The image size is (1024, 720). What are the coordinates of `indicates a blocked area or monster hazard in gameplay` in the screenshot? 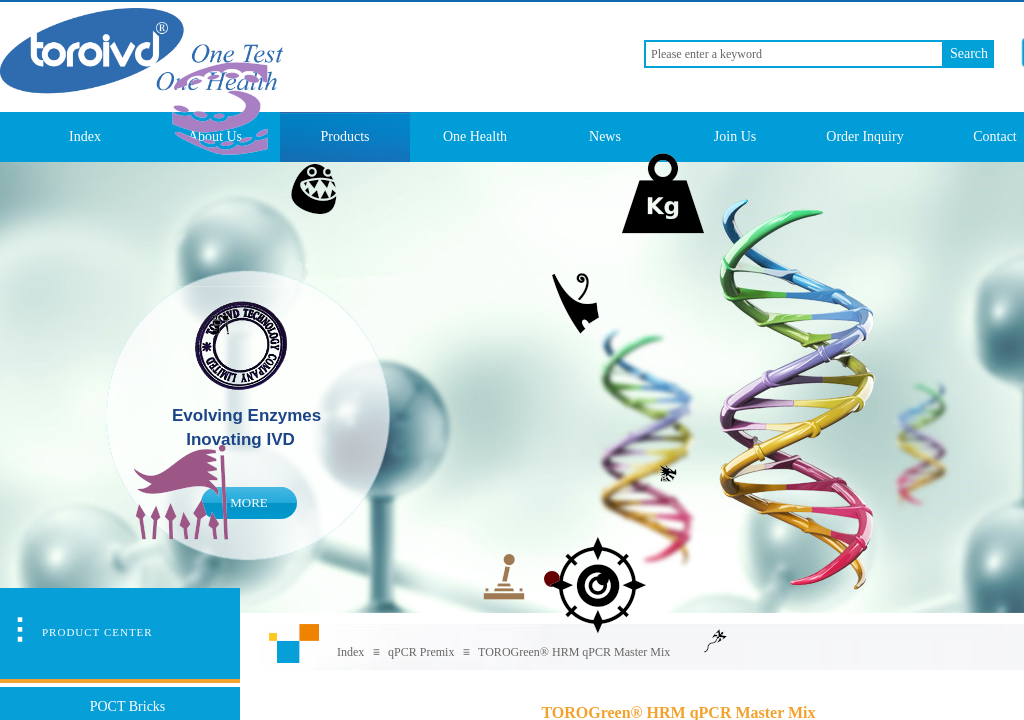 It's located at (220, 109).